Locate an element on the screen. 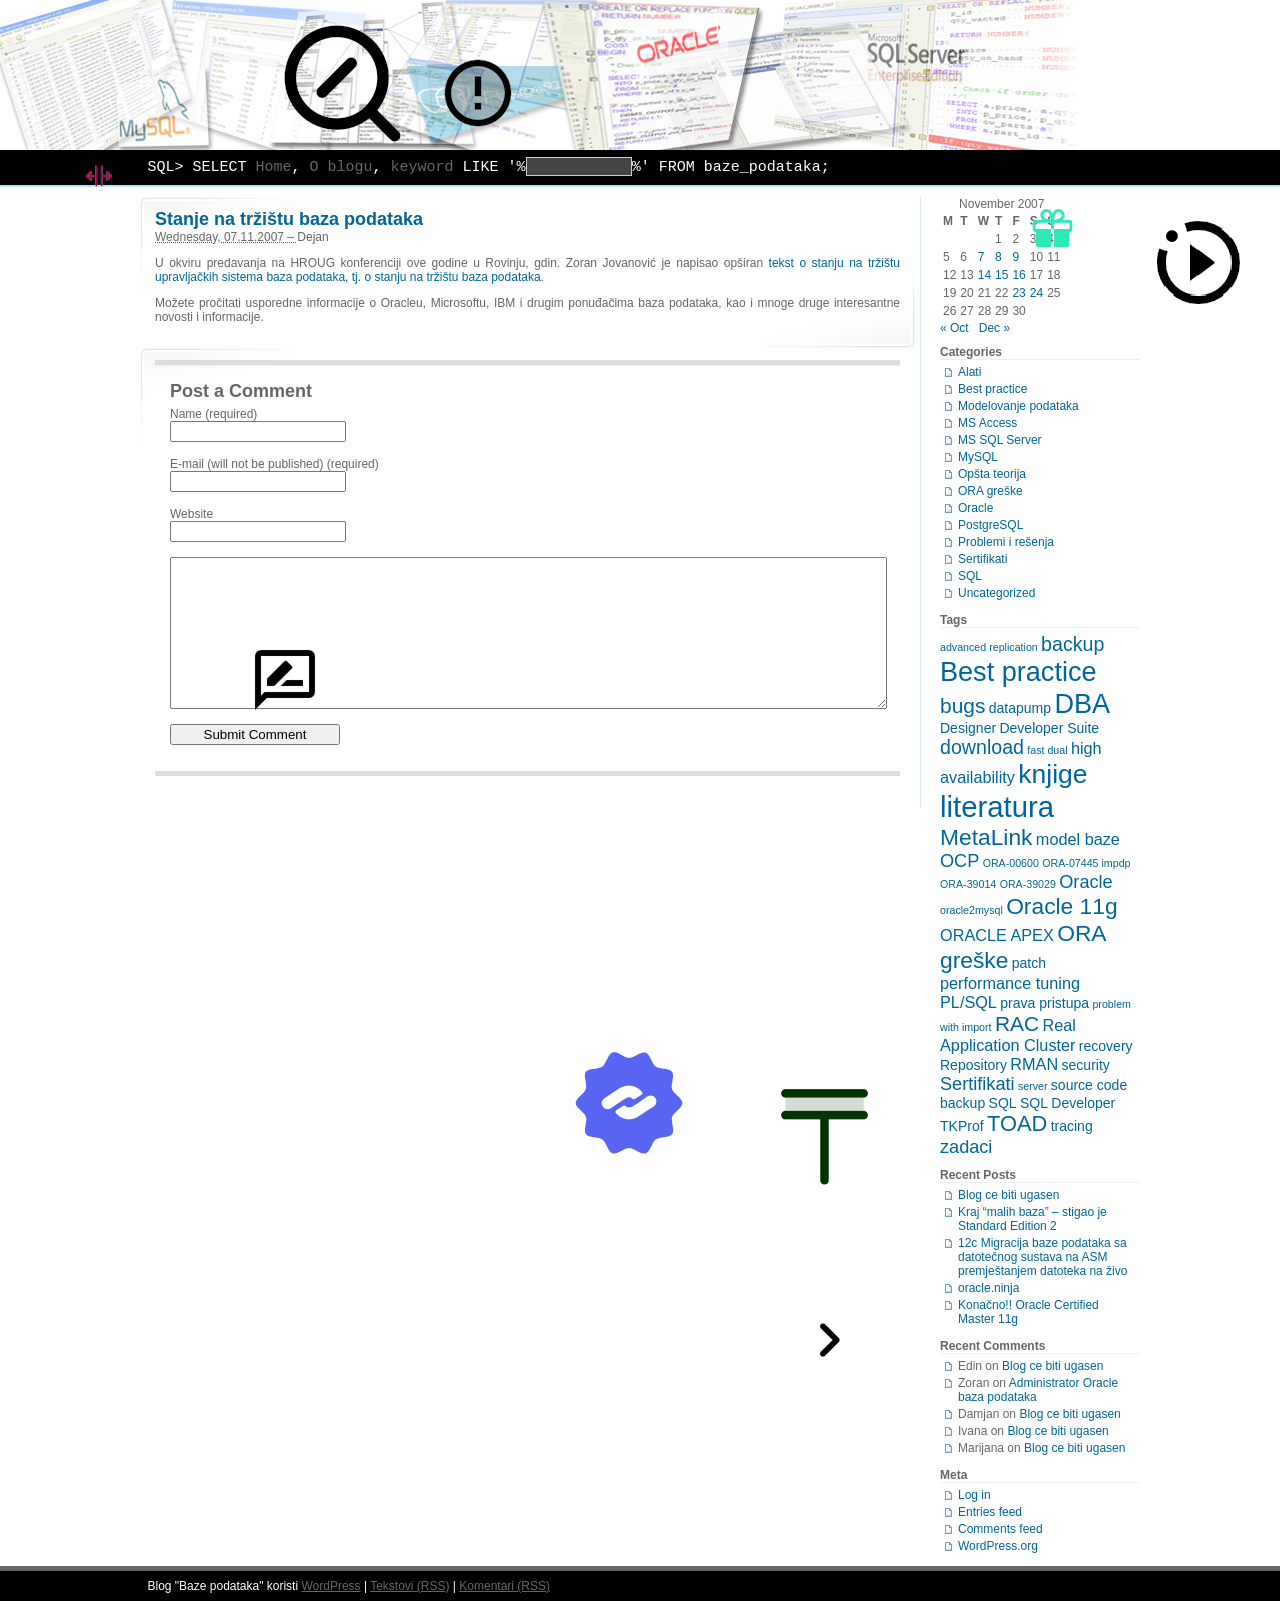 The height and width of the screenshot is (1601, 1280). indicates an error or problem has occurred is located at coordinates (478, 93).